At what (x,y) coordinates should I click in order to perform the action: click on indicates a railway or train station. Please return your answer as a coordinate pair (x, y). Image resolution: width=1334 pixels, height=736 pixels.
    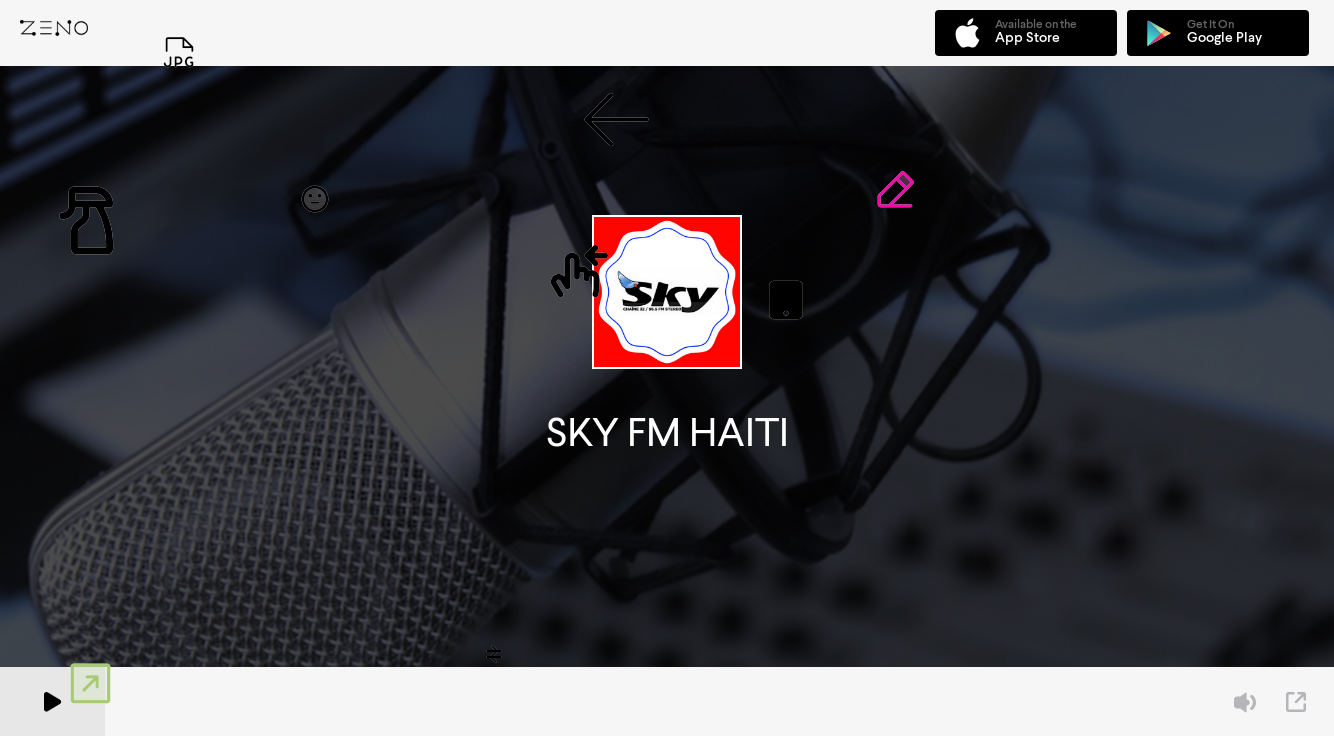
    Looking at the image, I should click on (494, 654).